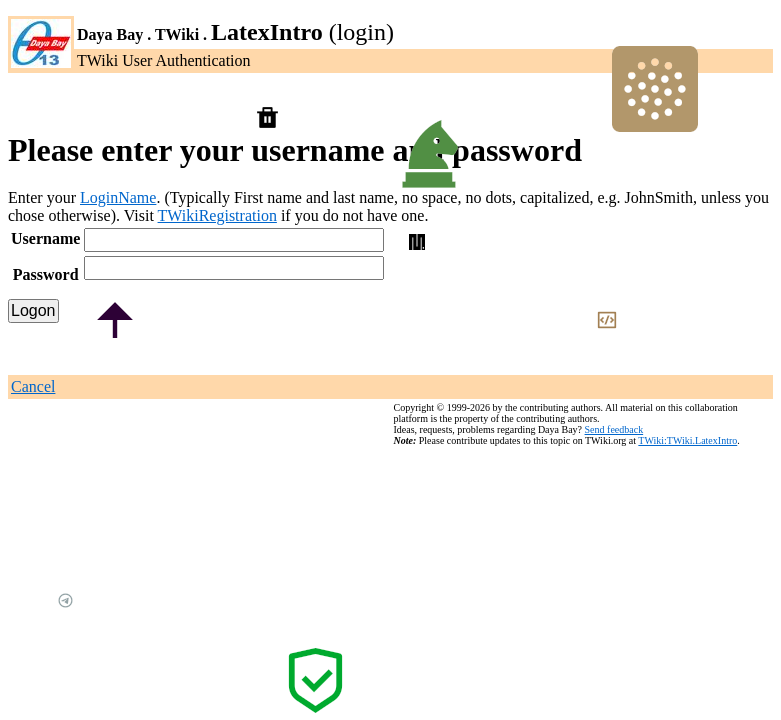 The height and width of the screenshot is (720, 781). Describe the element at coordinates (65, 600) in the screenshot. I see `open Telegram messaging app` at that location.